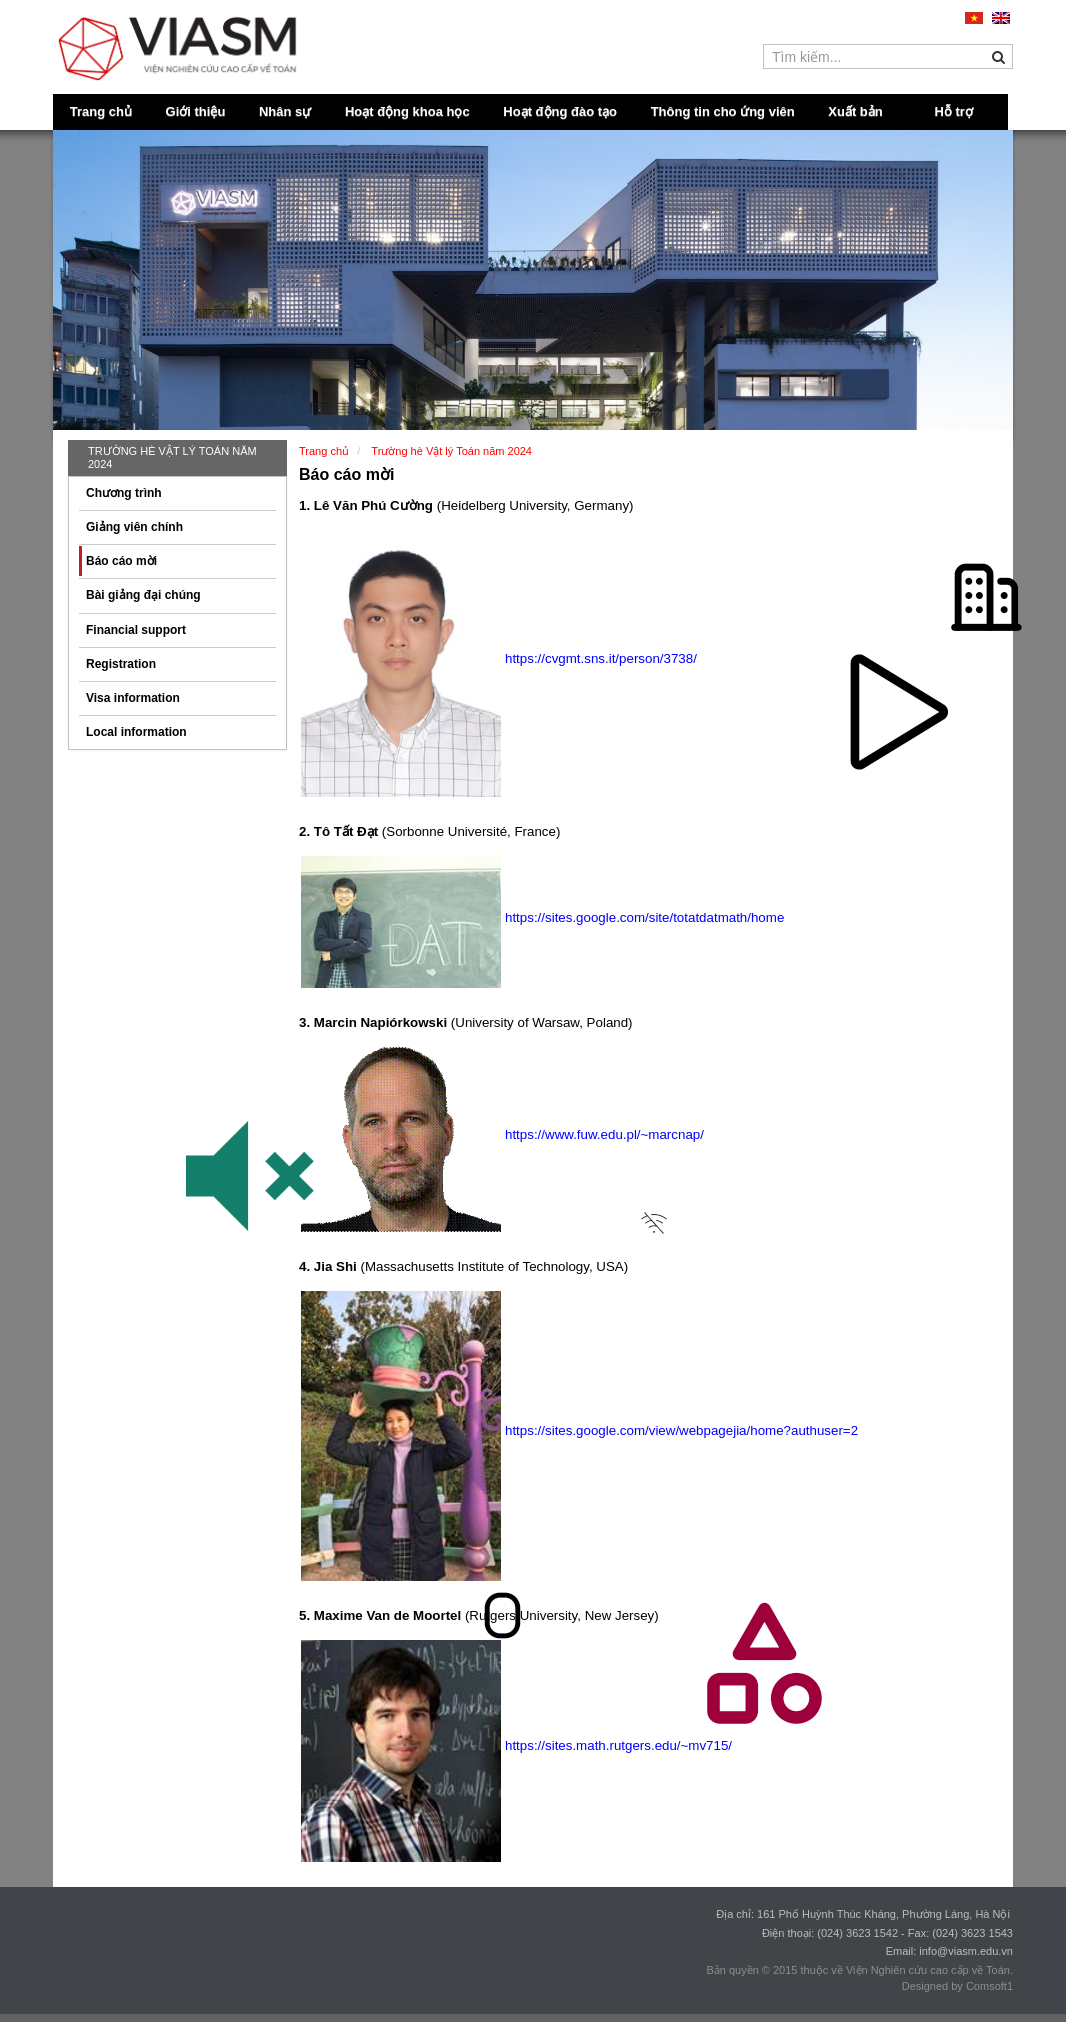  I want to click on mute audio or sound, so click(255, 1176).